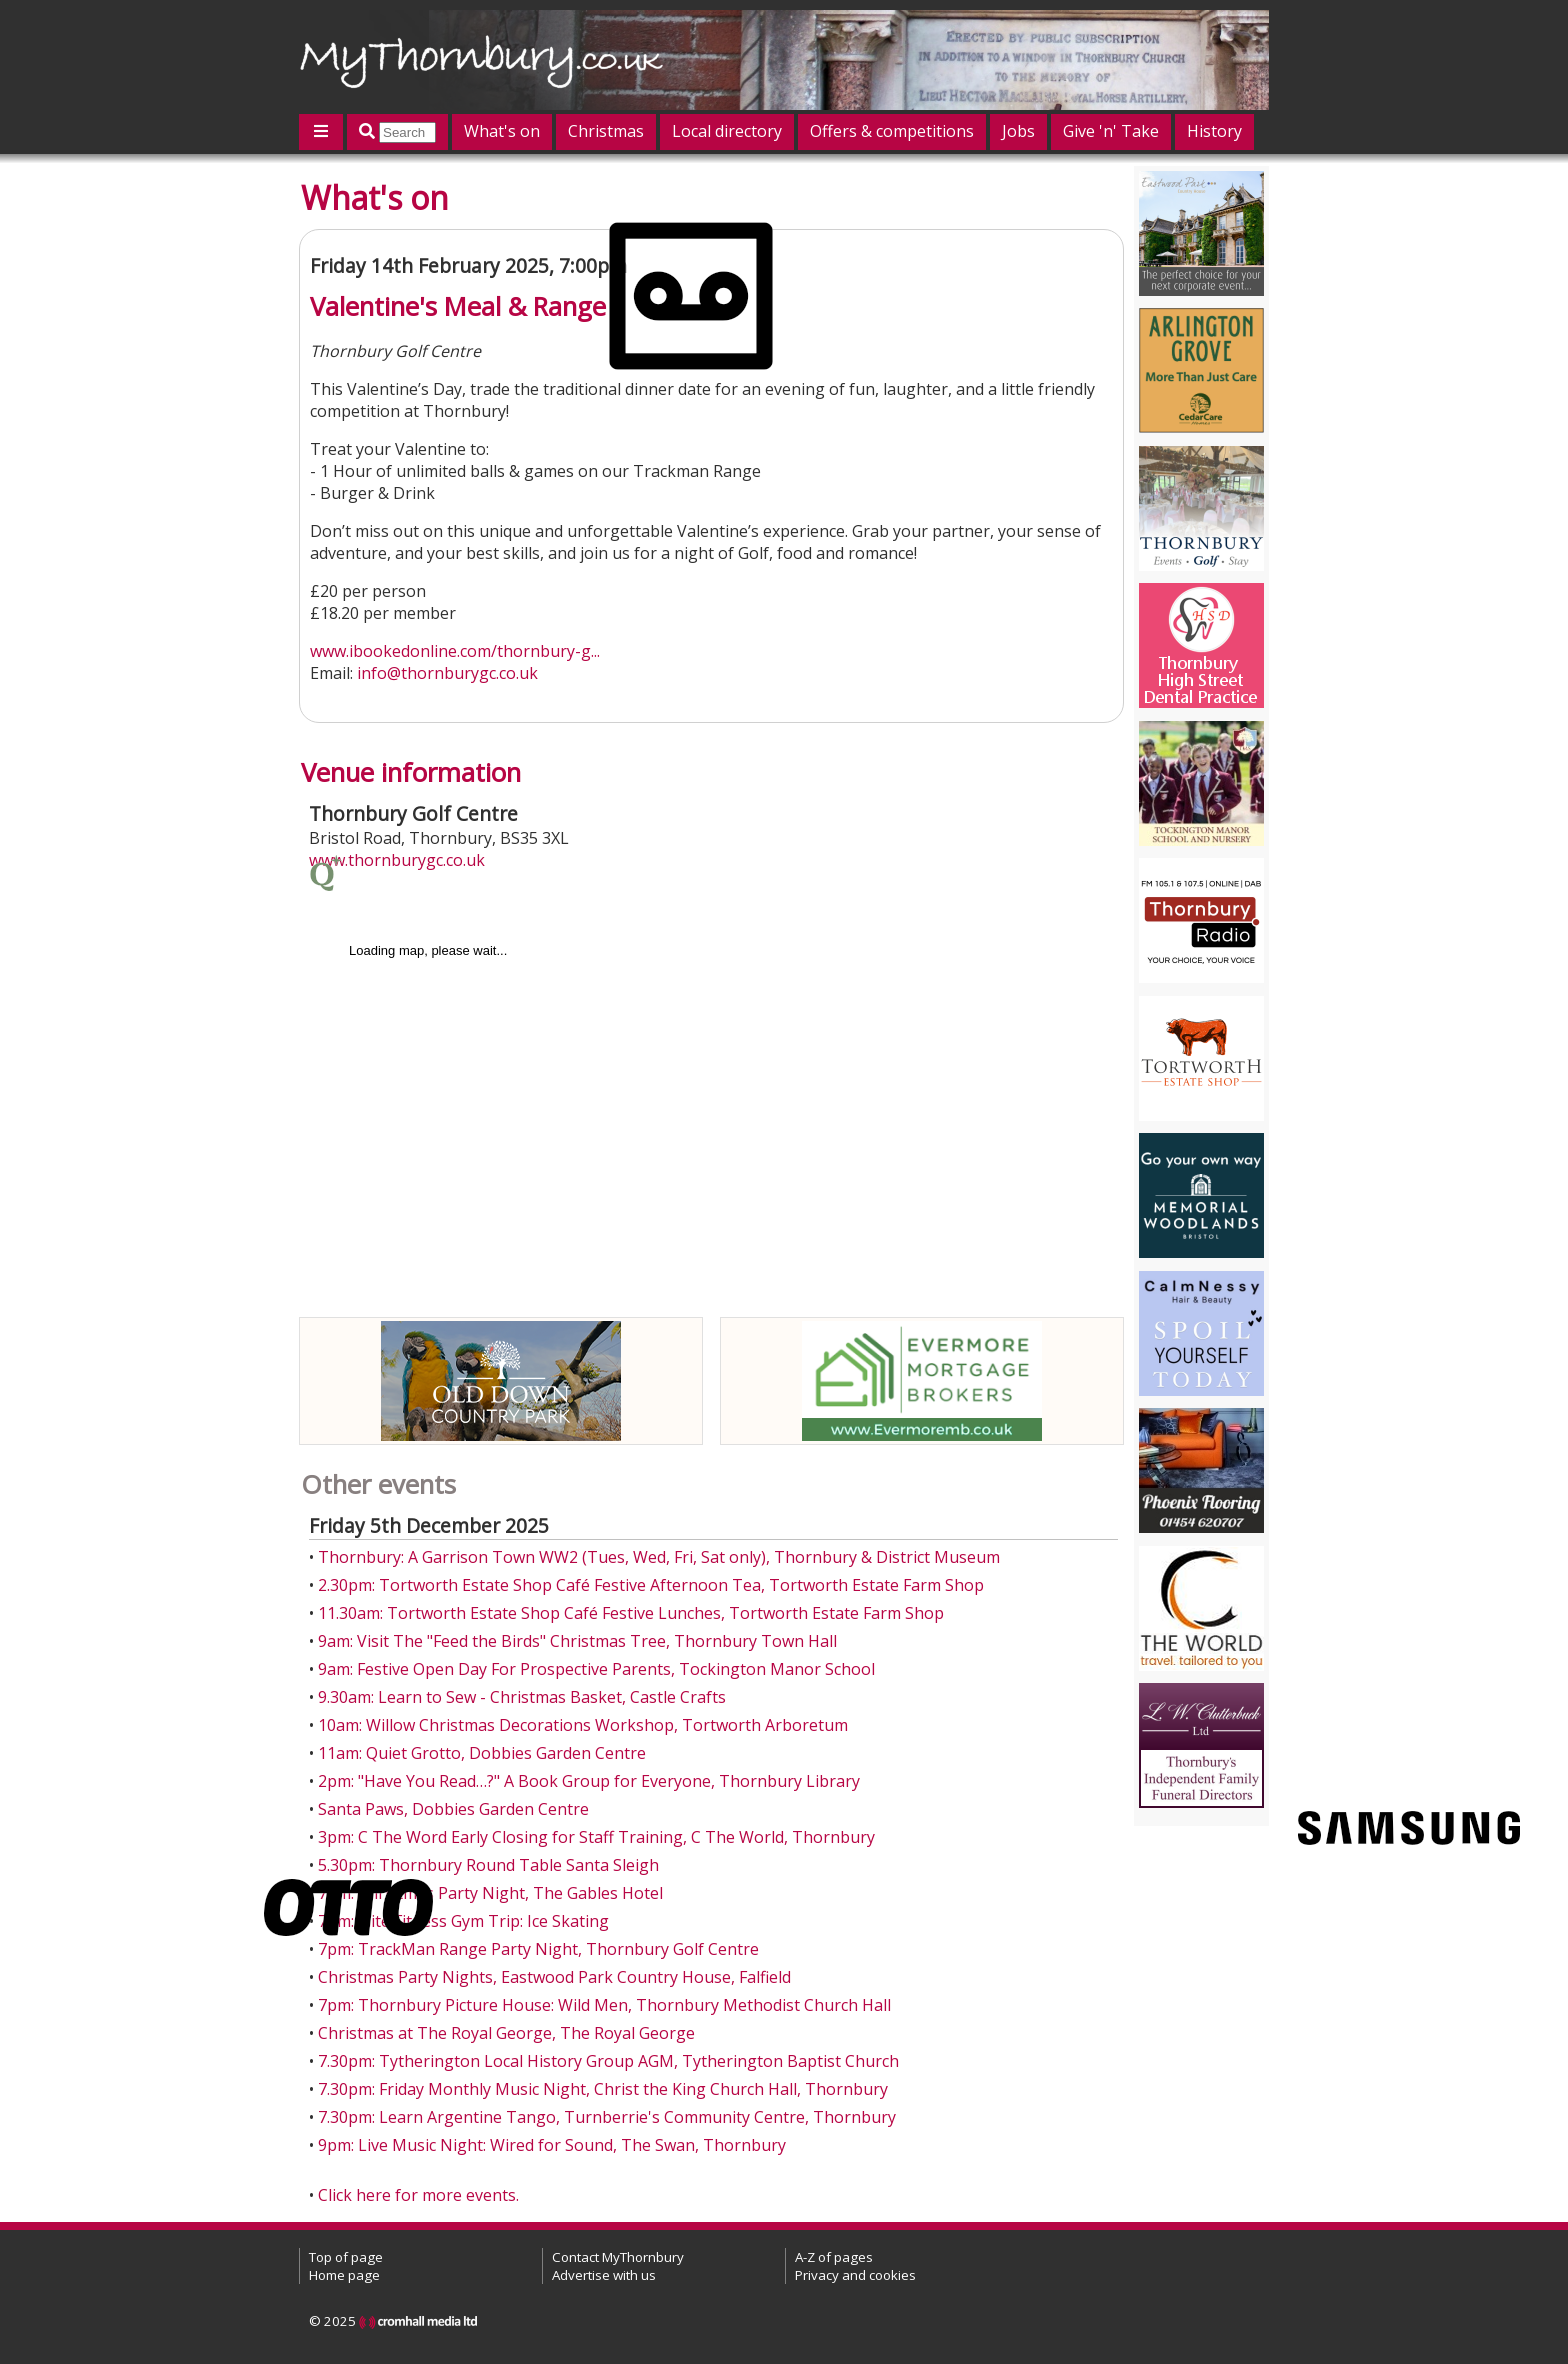 The width and height of the screenshot is (1568, 2364). Describe the element at coordinates (348, 1907) in the screenshot. I see `visit the OTTO online shopping platform` at that location.